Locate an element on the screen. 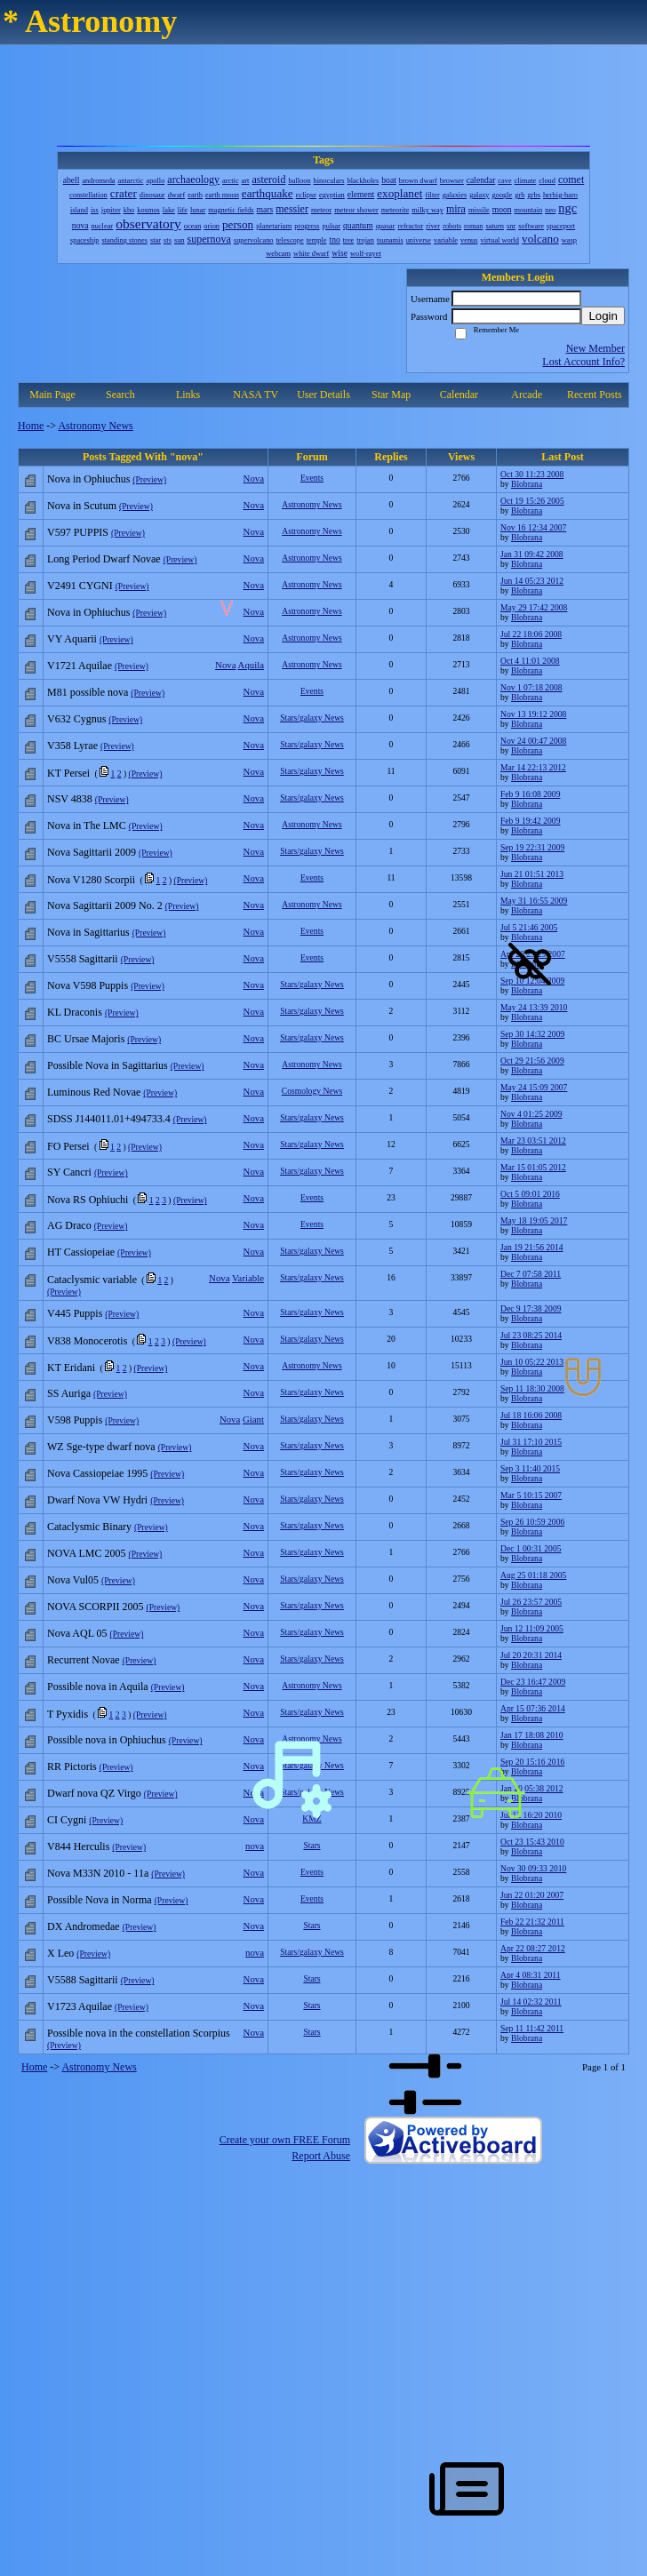 This screenshot has width=647, height=2576. olympics feature disabled is located at coordinates (530, 964).